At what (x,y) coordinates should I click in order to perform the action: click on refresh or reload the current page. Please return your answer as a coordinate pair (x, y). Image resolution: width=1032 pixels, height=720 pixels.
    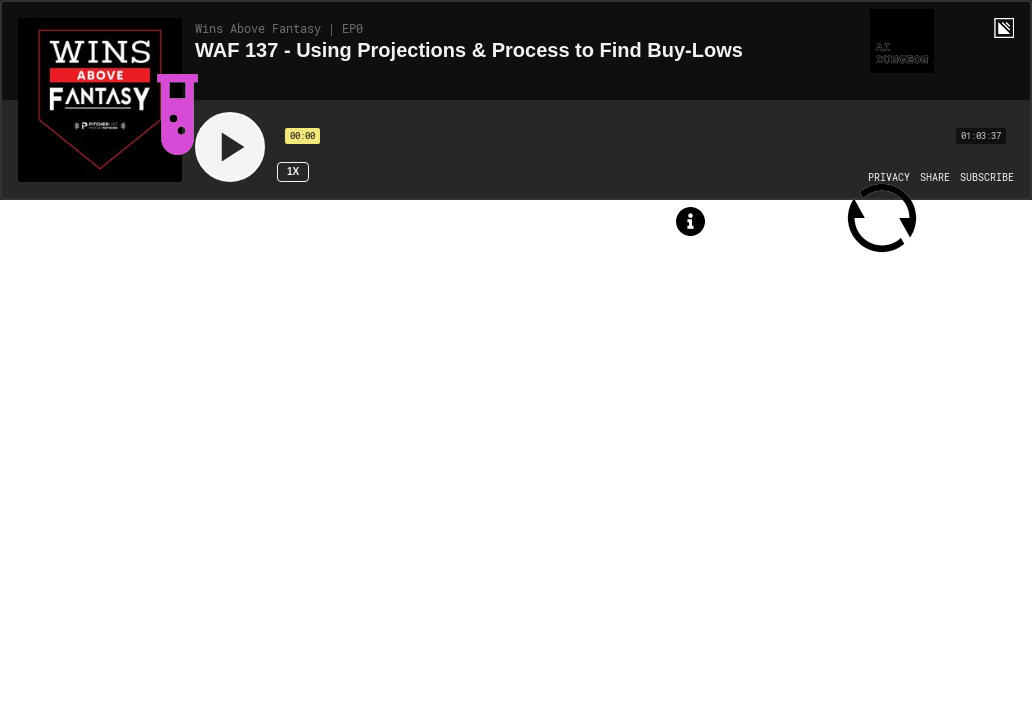
    Looking at the image, I should click on (882, 218).